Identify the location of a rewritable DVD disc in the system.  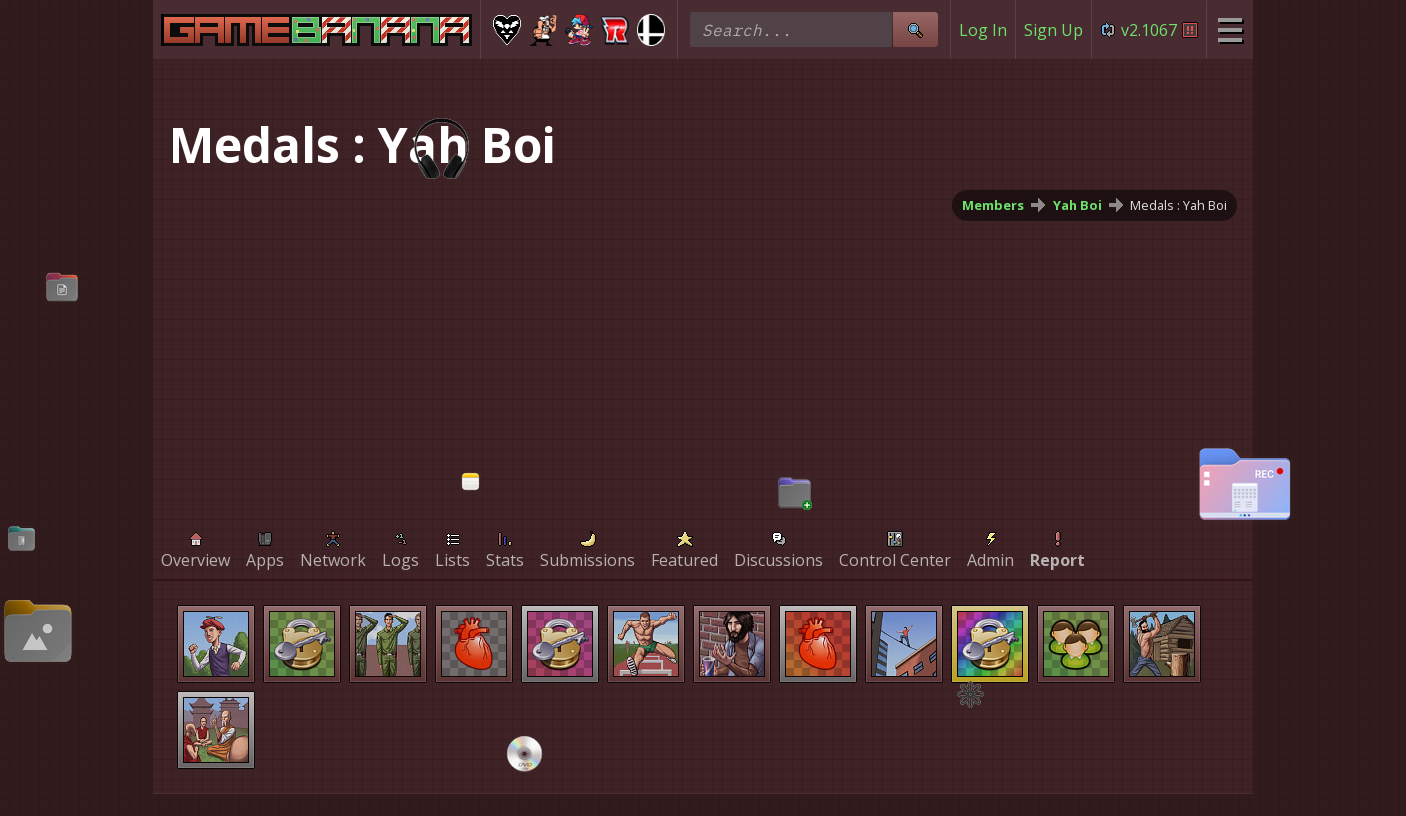
(524, 754).